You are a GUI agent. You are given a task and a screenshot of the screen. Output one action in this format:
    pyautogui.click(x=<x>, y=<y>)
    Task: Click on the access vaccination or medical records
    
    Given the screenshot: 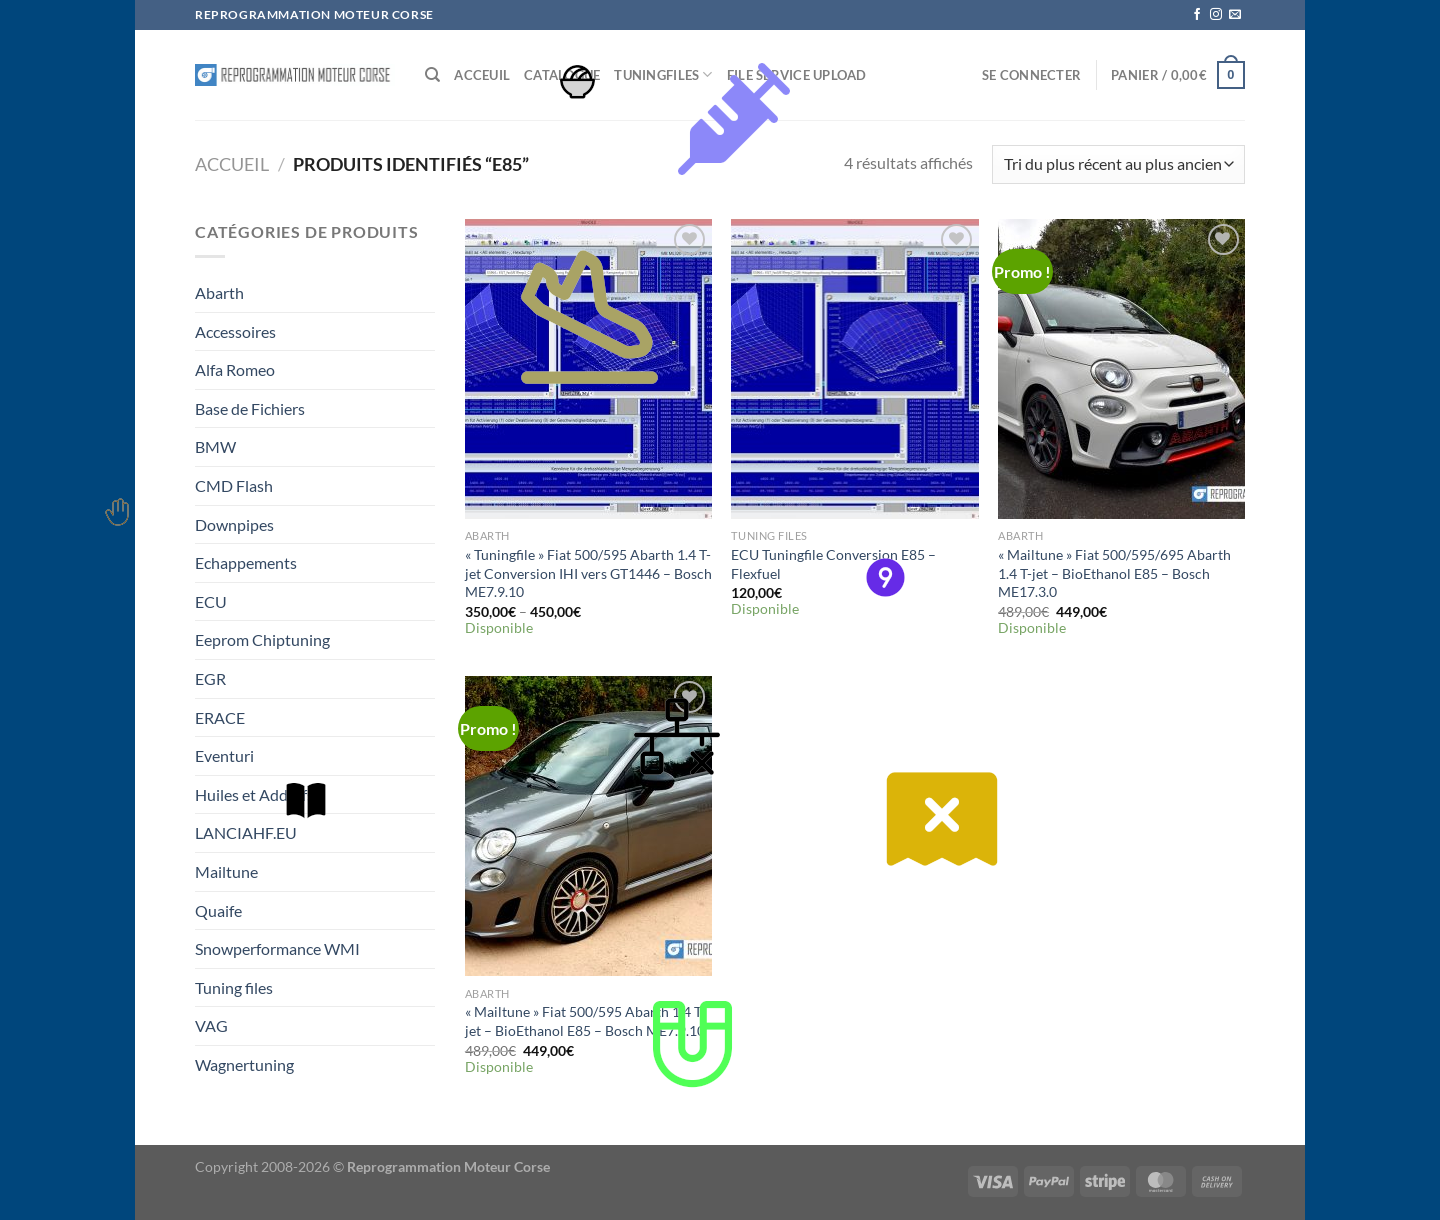 What is the action you would take?
    pyautogui.click(x=734, y=119)
    